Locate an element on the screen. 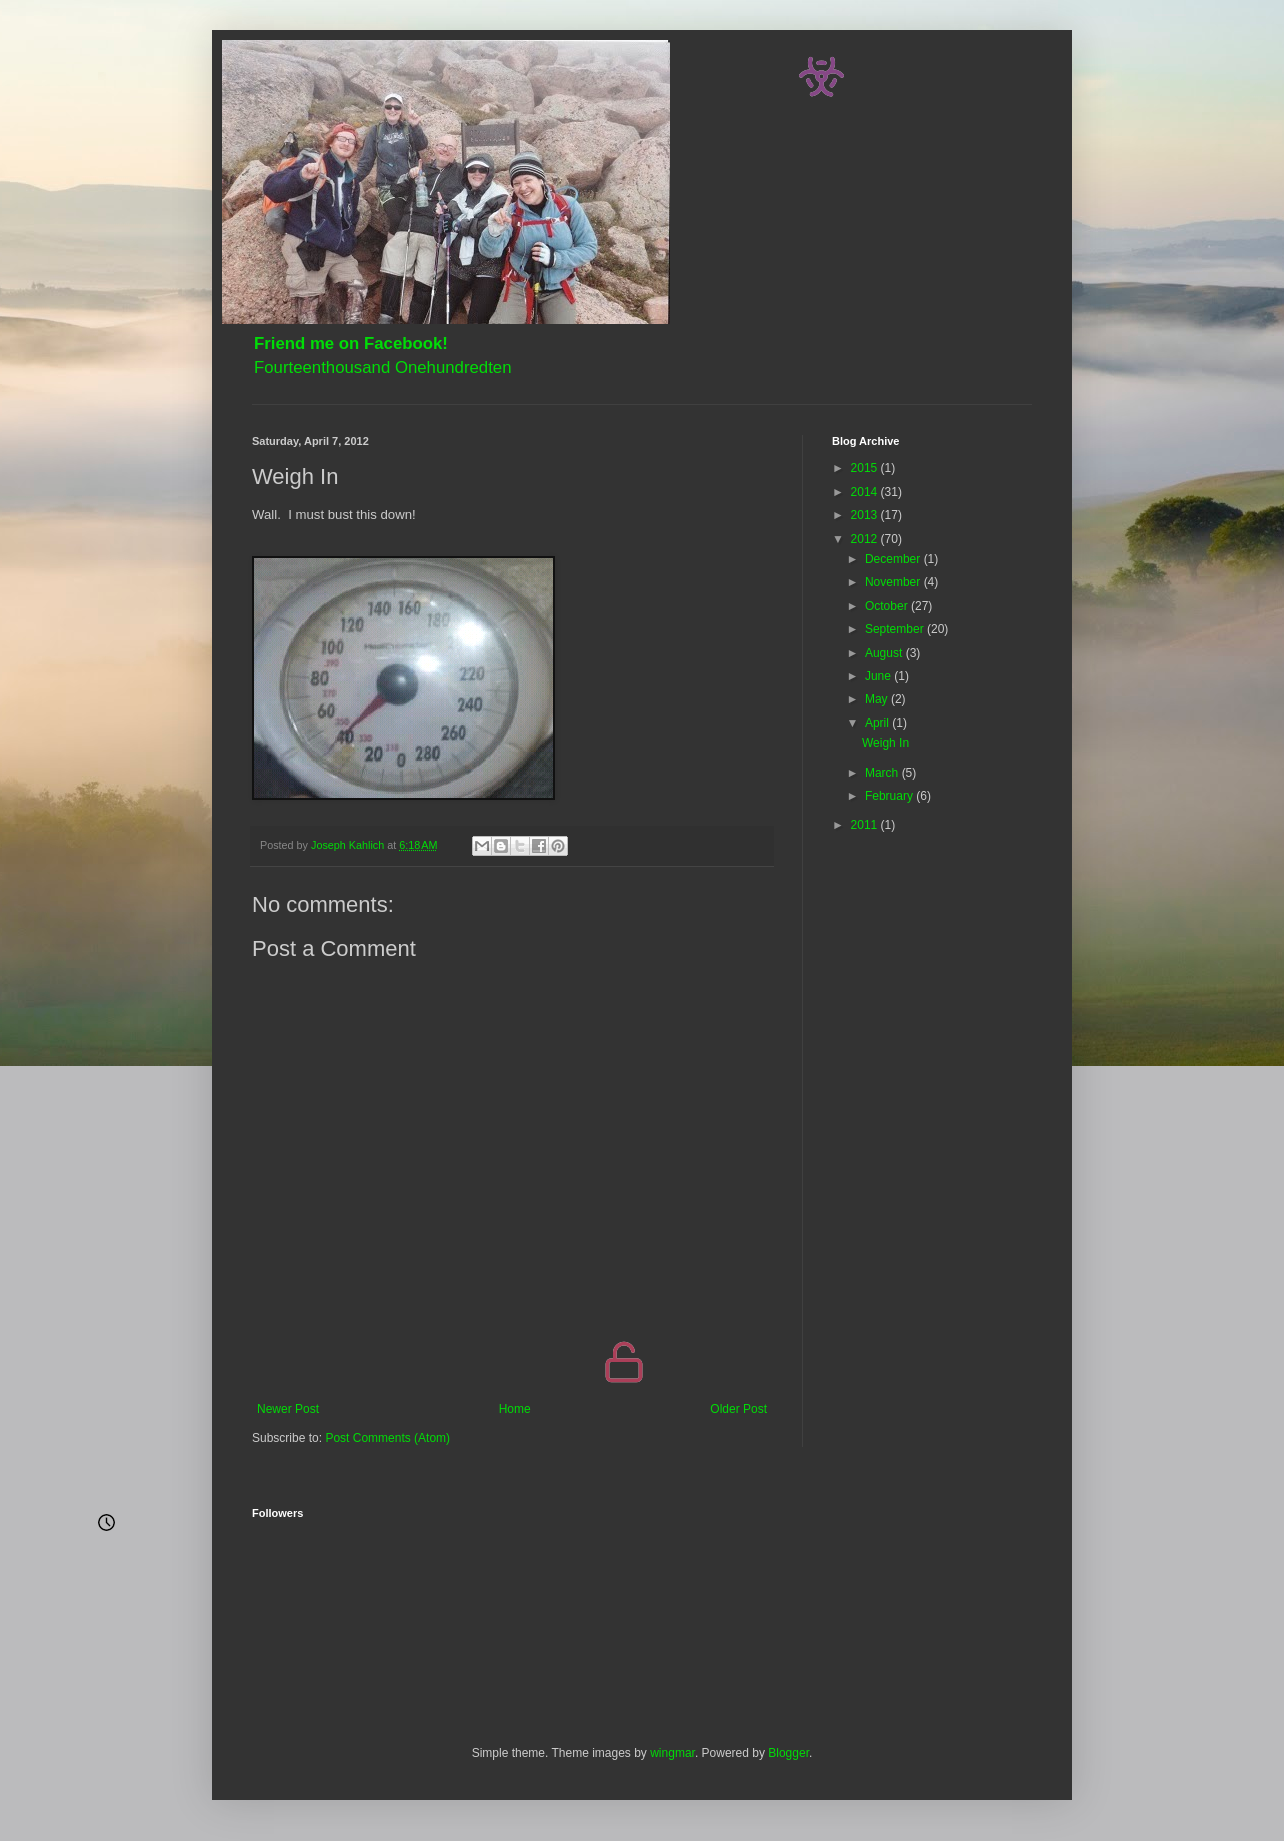 The width and height of the screenshot is (1284, 1841). indicates hazardous or dangerous content is located at coordinates (821, 76).